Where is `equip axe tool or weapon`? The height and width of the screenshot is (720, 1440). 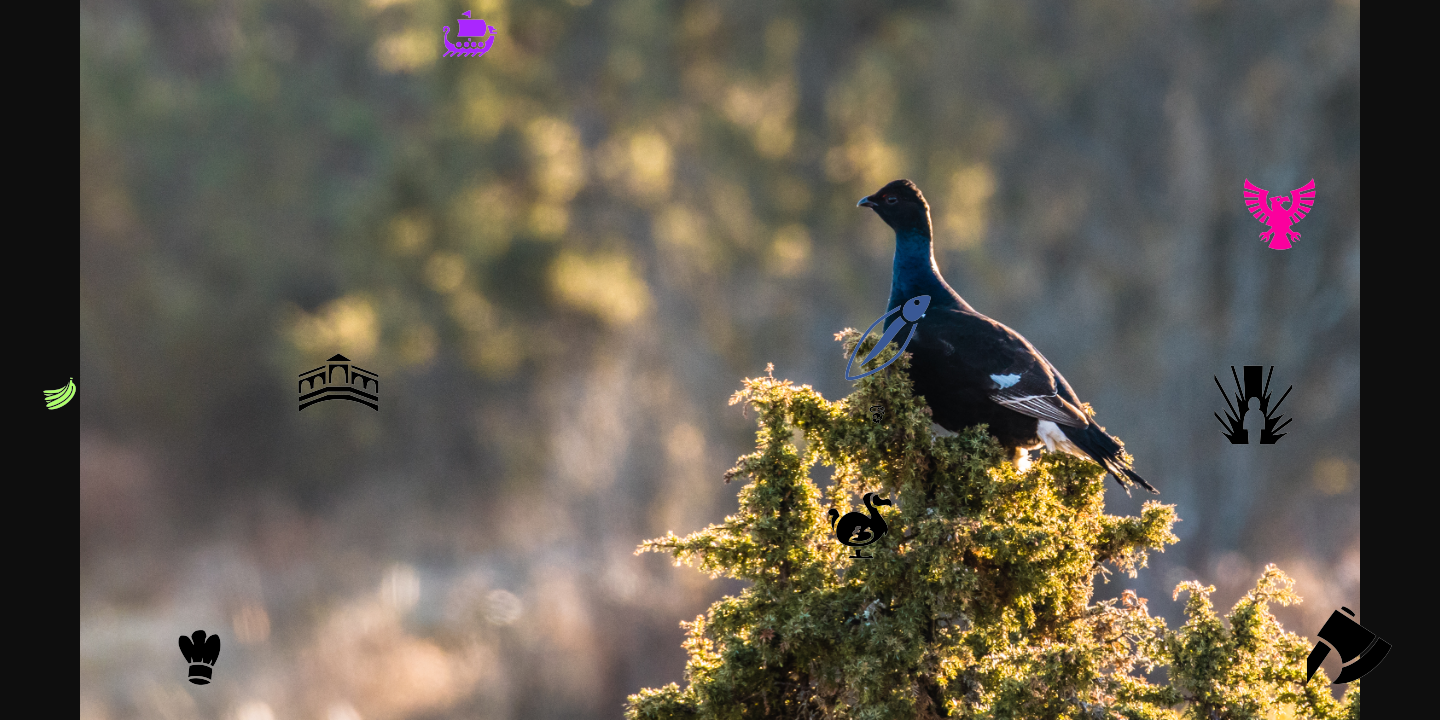
equip axe tool or weapon is located at coordinates (1350, 648).